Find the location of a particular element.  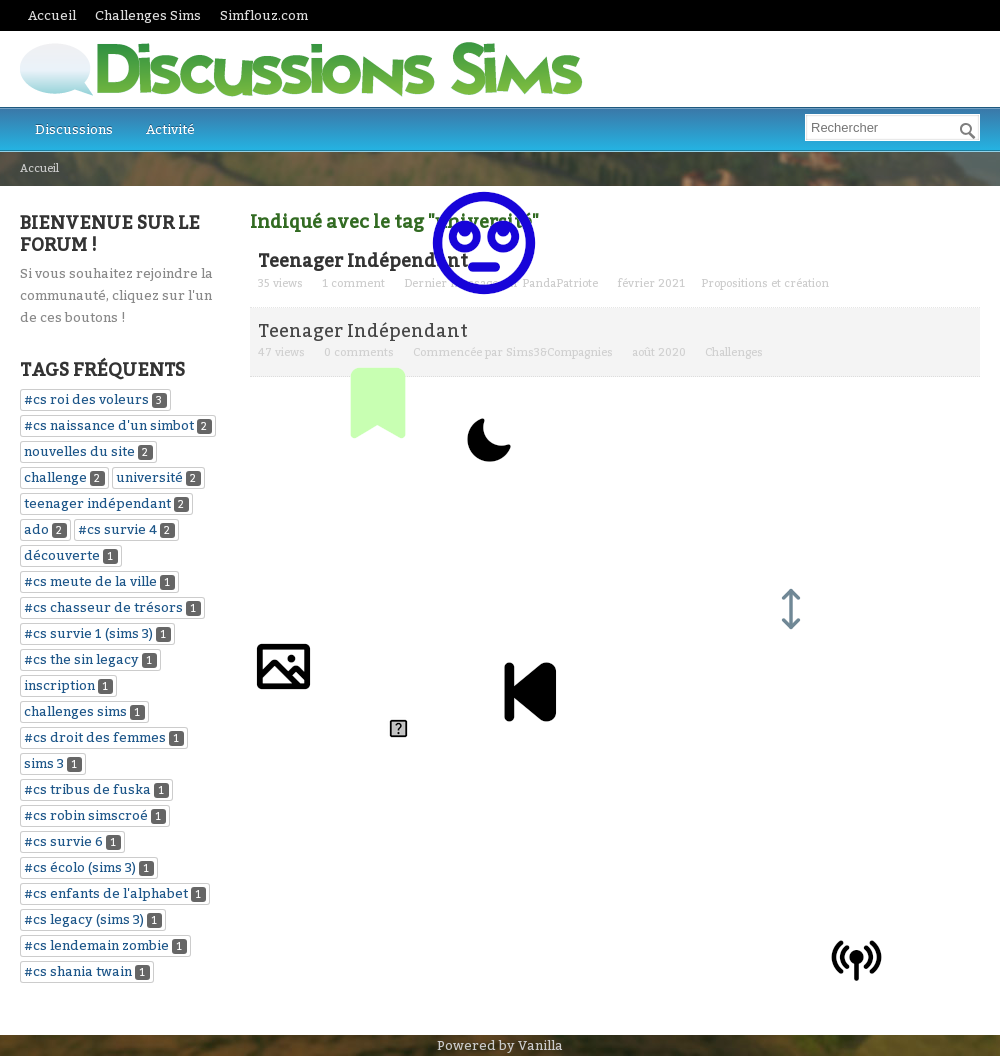

express annoyance or exasperation is located at coordinates (484, 243).